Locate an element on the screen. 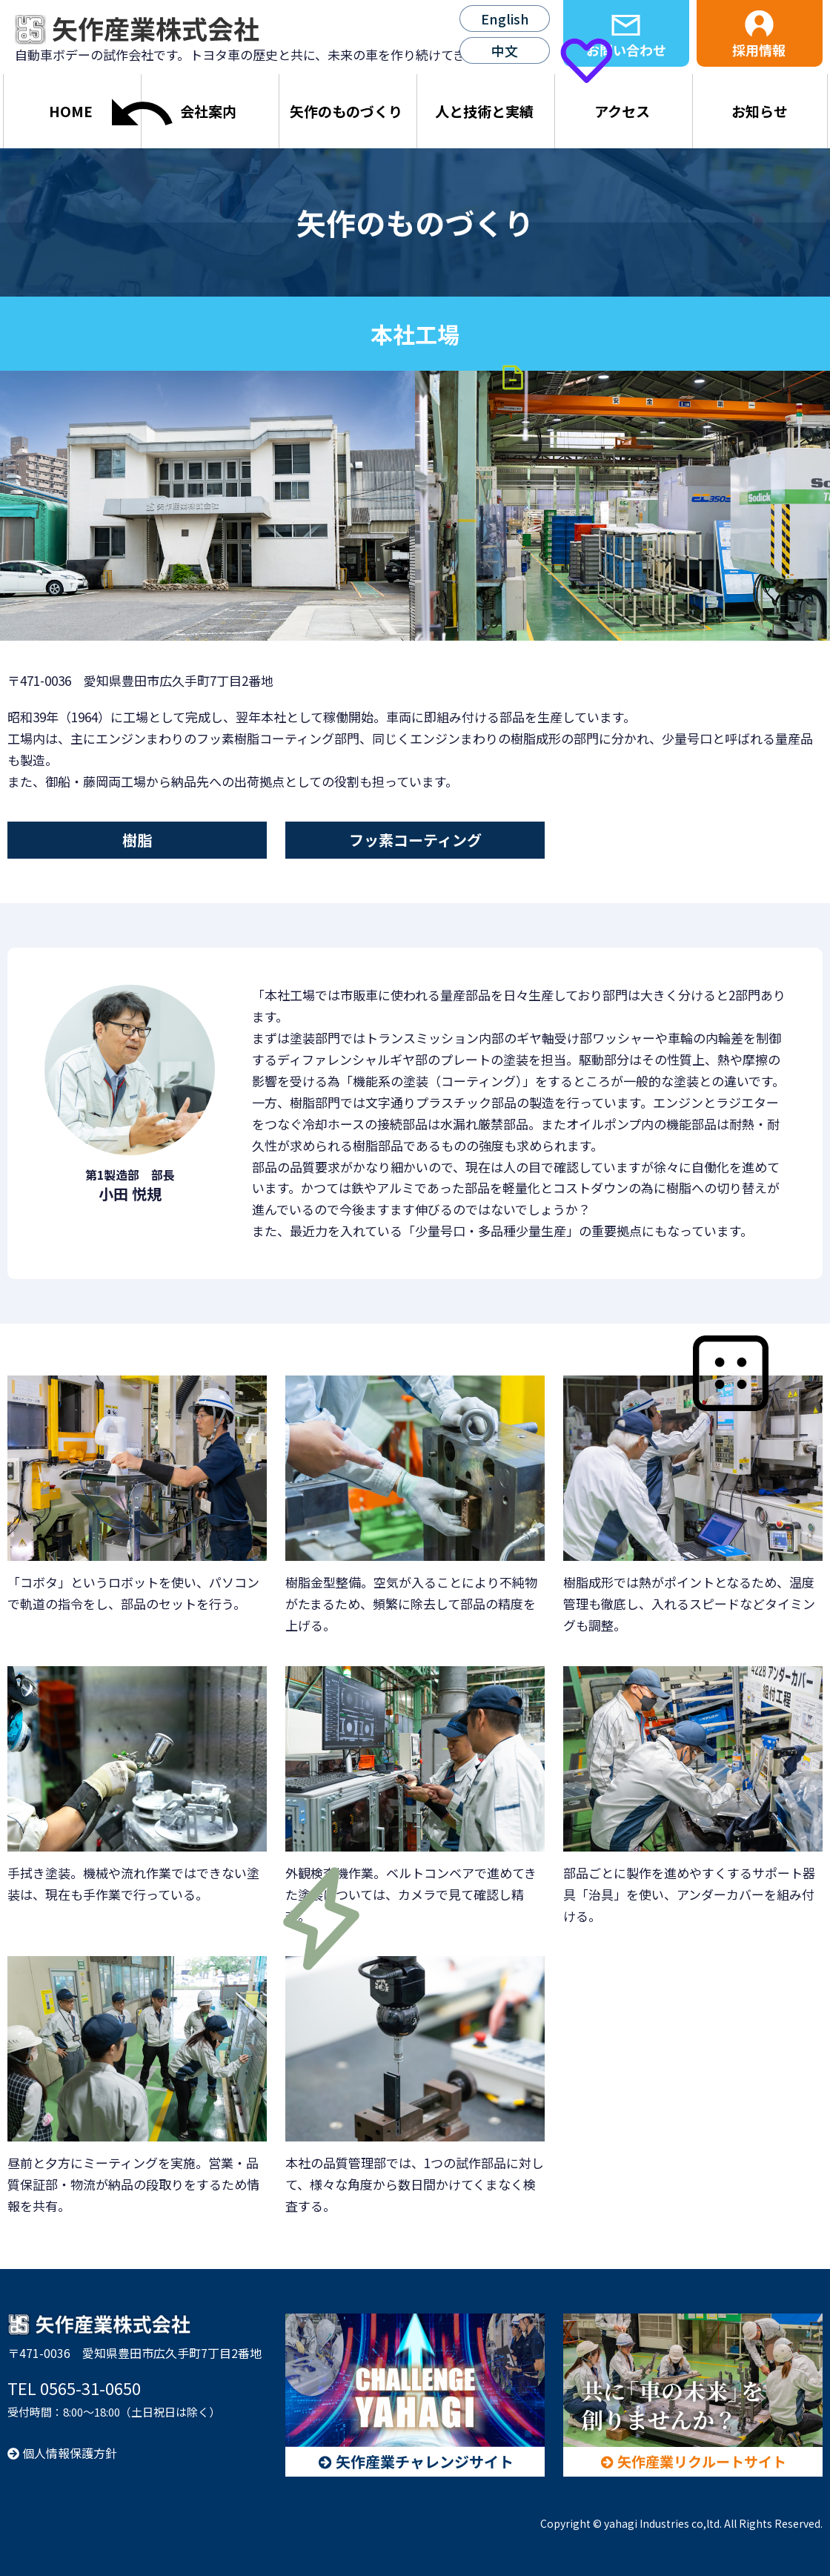  undo the last action is located at coordinates (142, 113).